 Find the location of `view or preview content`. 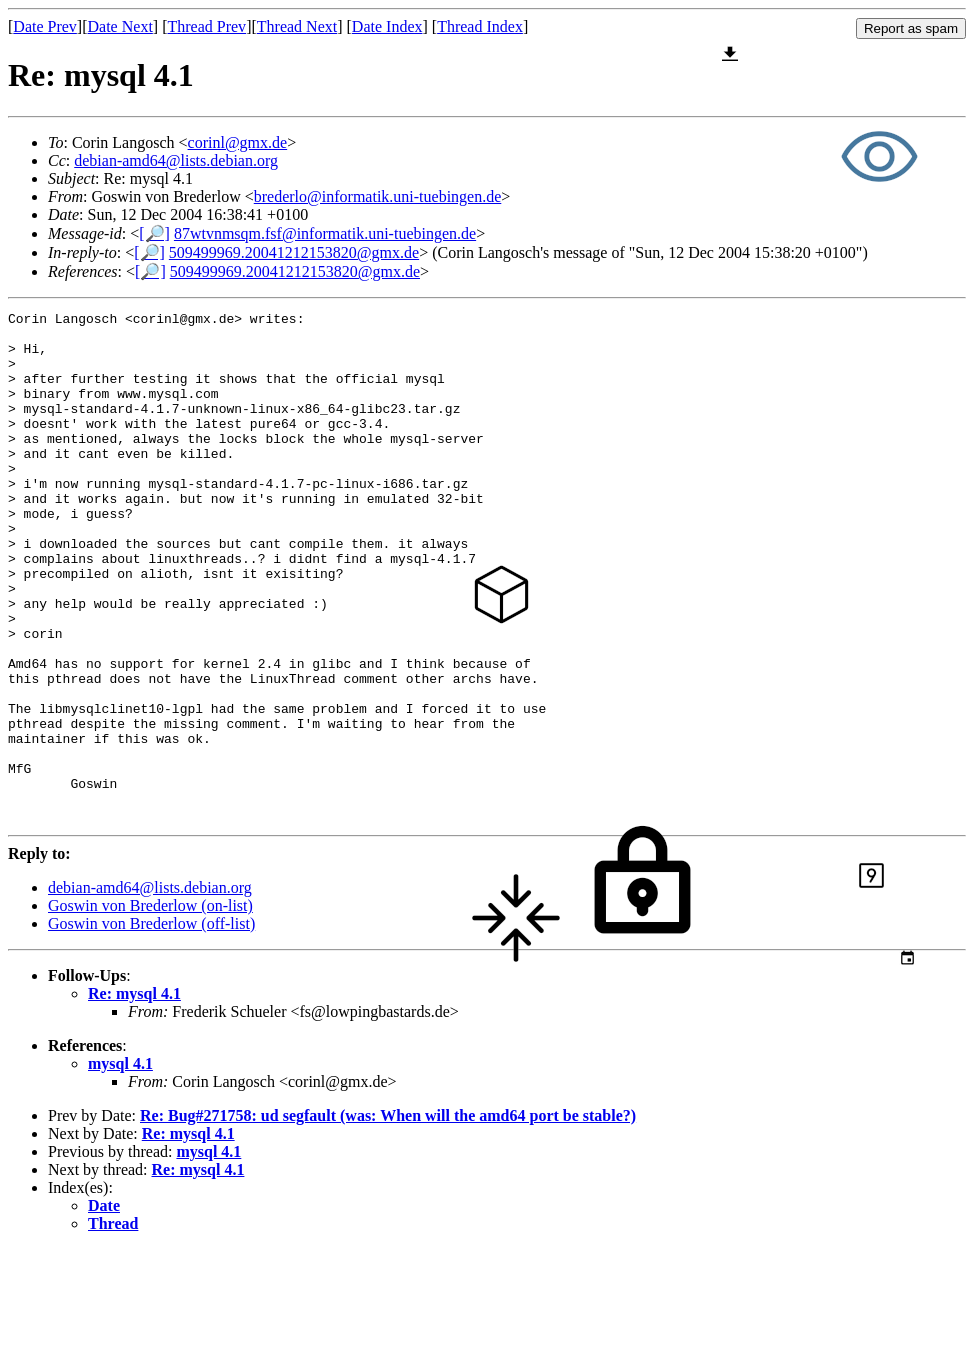

view or preview content is located at coordinates (879, 156).